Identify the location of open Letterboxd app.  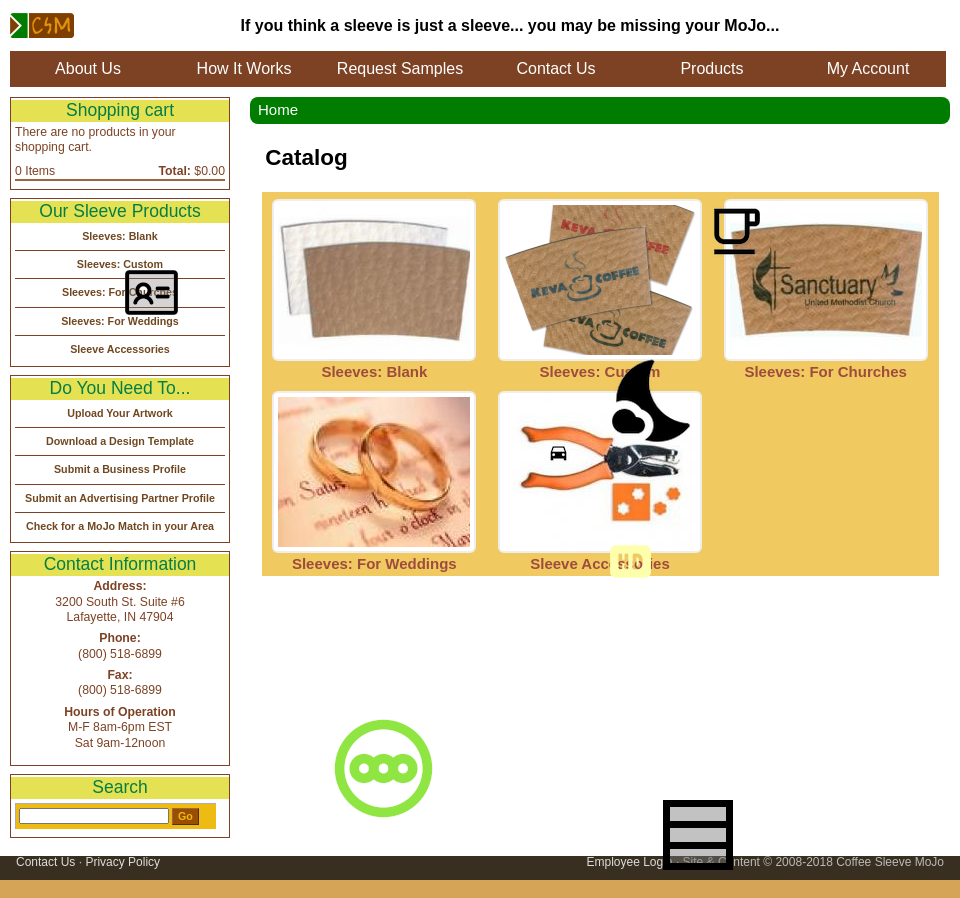
(383, 768).